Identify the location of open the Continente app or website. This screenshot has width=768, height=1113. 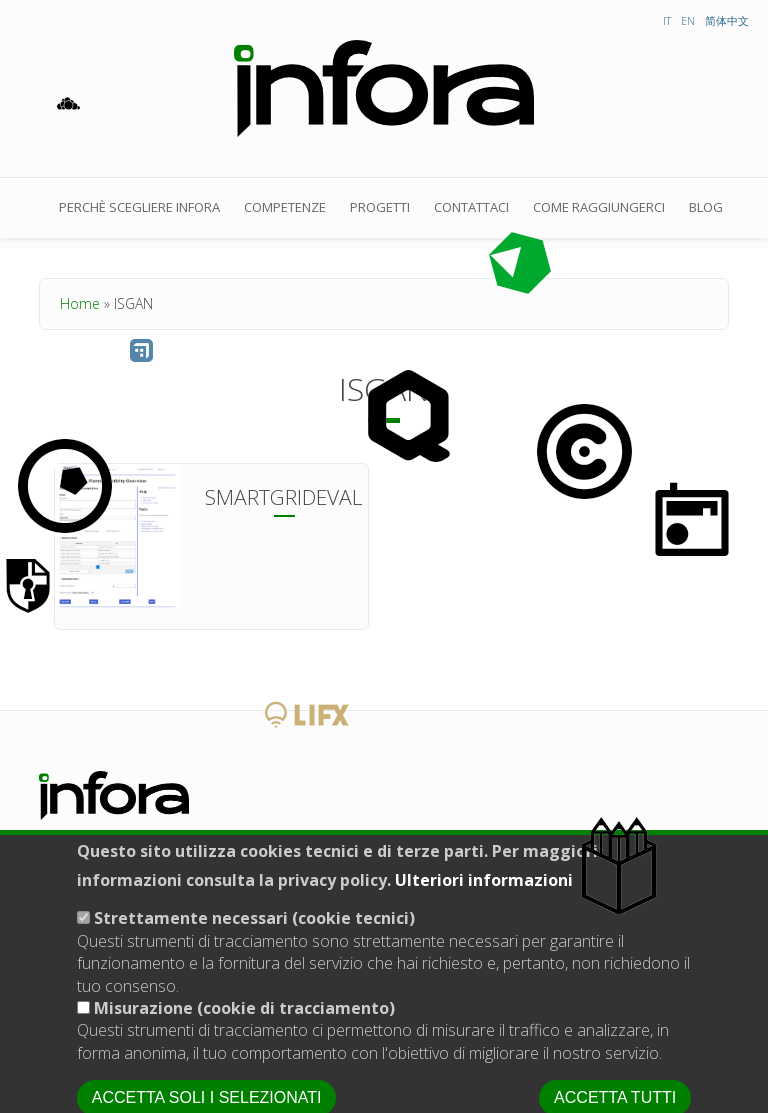
(584, 451).